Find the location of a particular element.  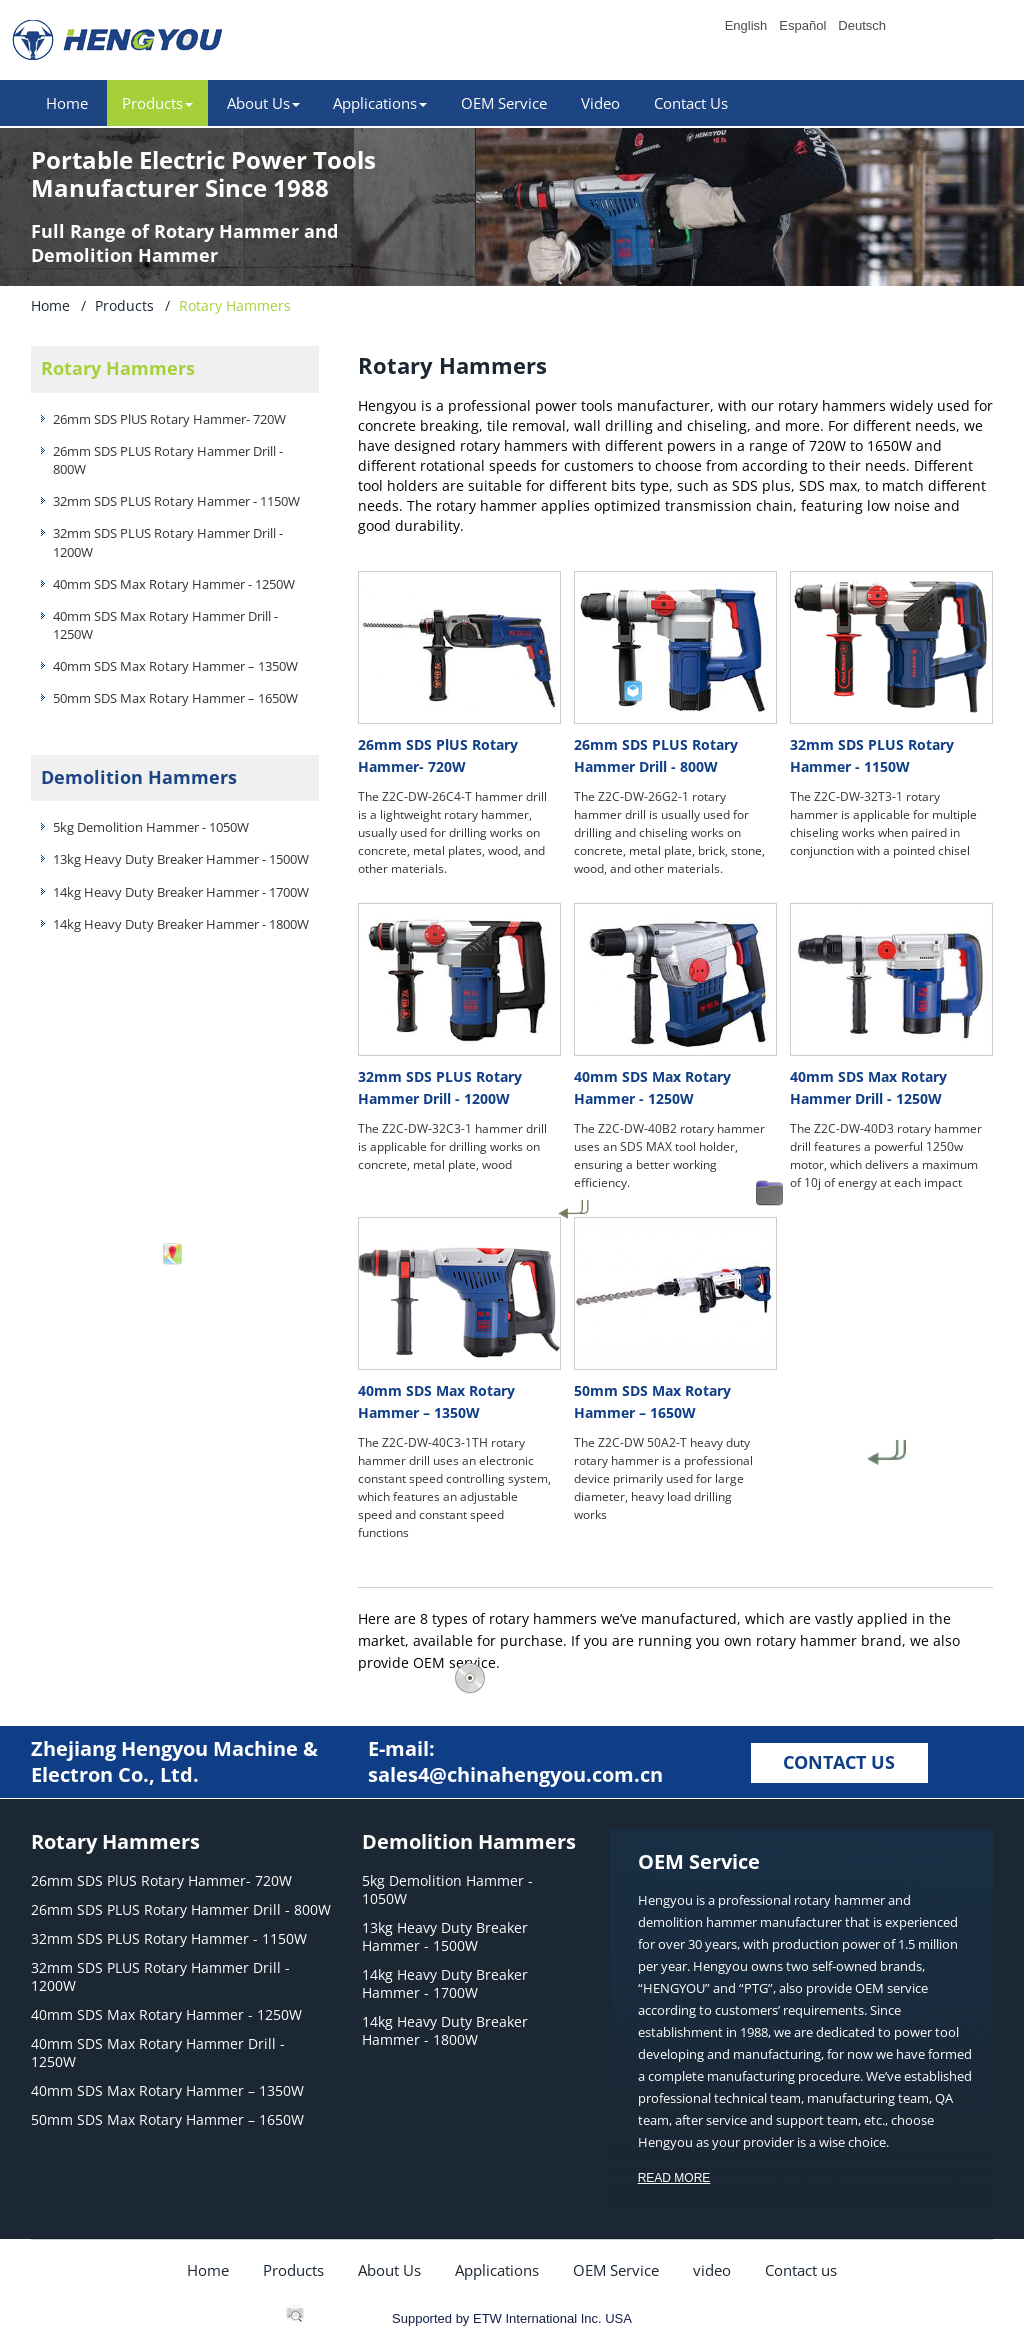

flatpak application package file is located at coordinates (633, 691).